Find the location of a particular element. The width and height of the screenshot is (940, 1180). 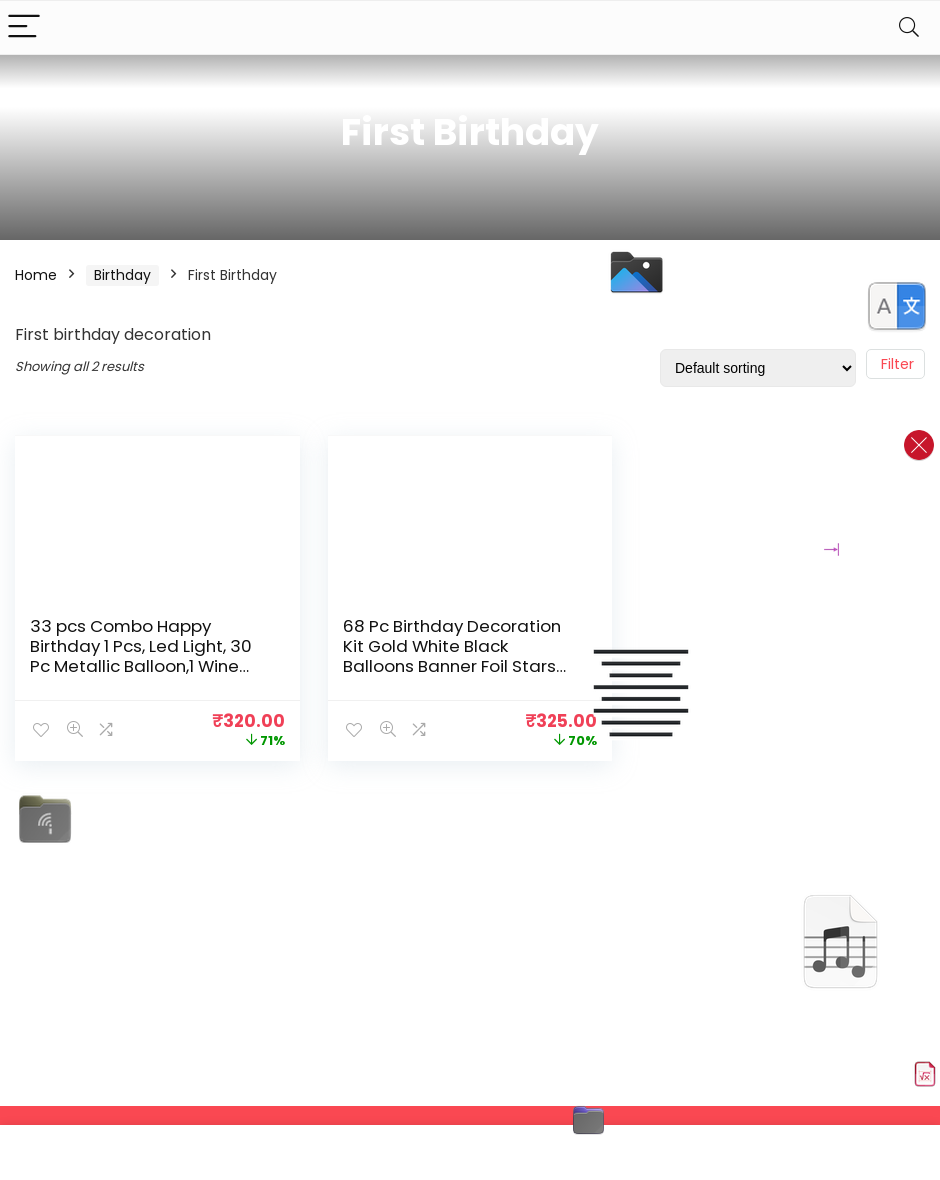

open insync cloud sync folder is located at coordinates (45, 819).